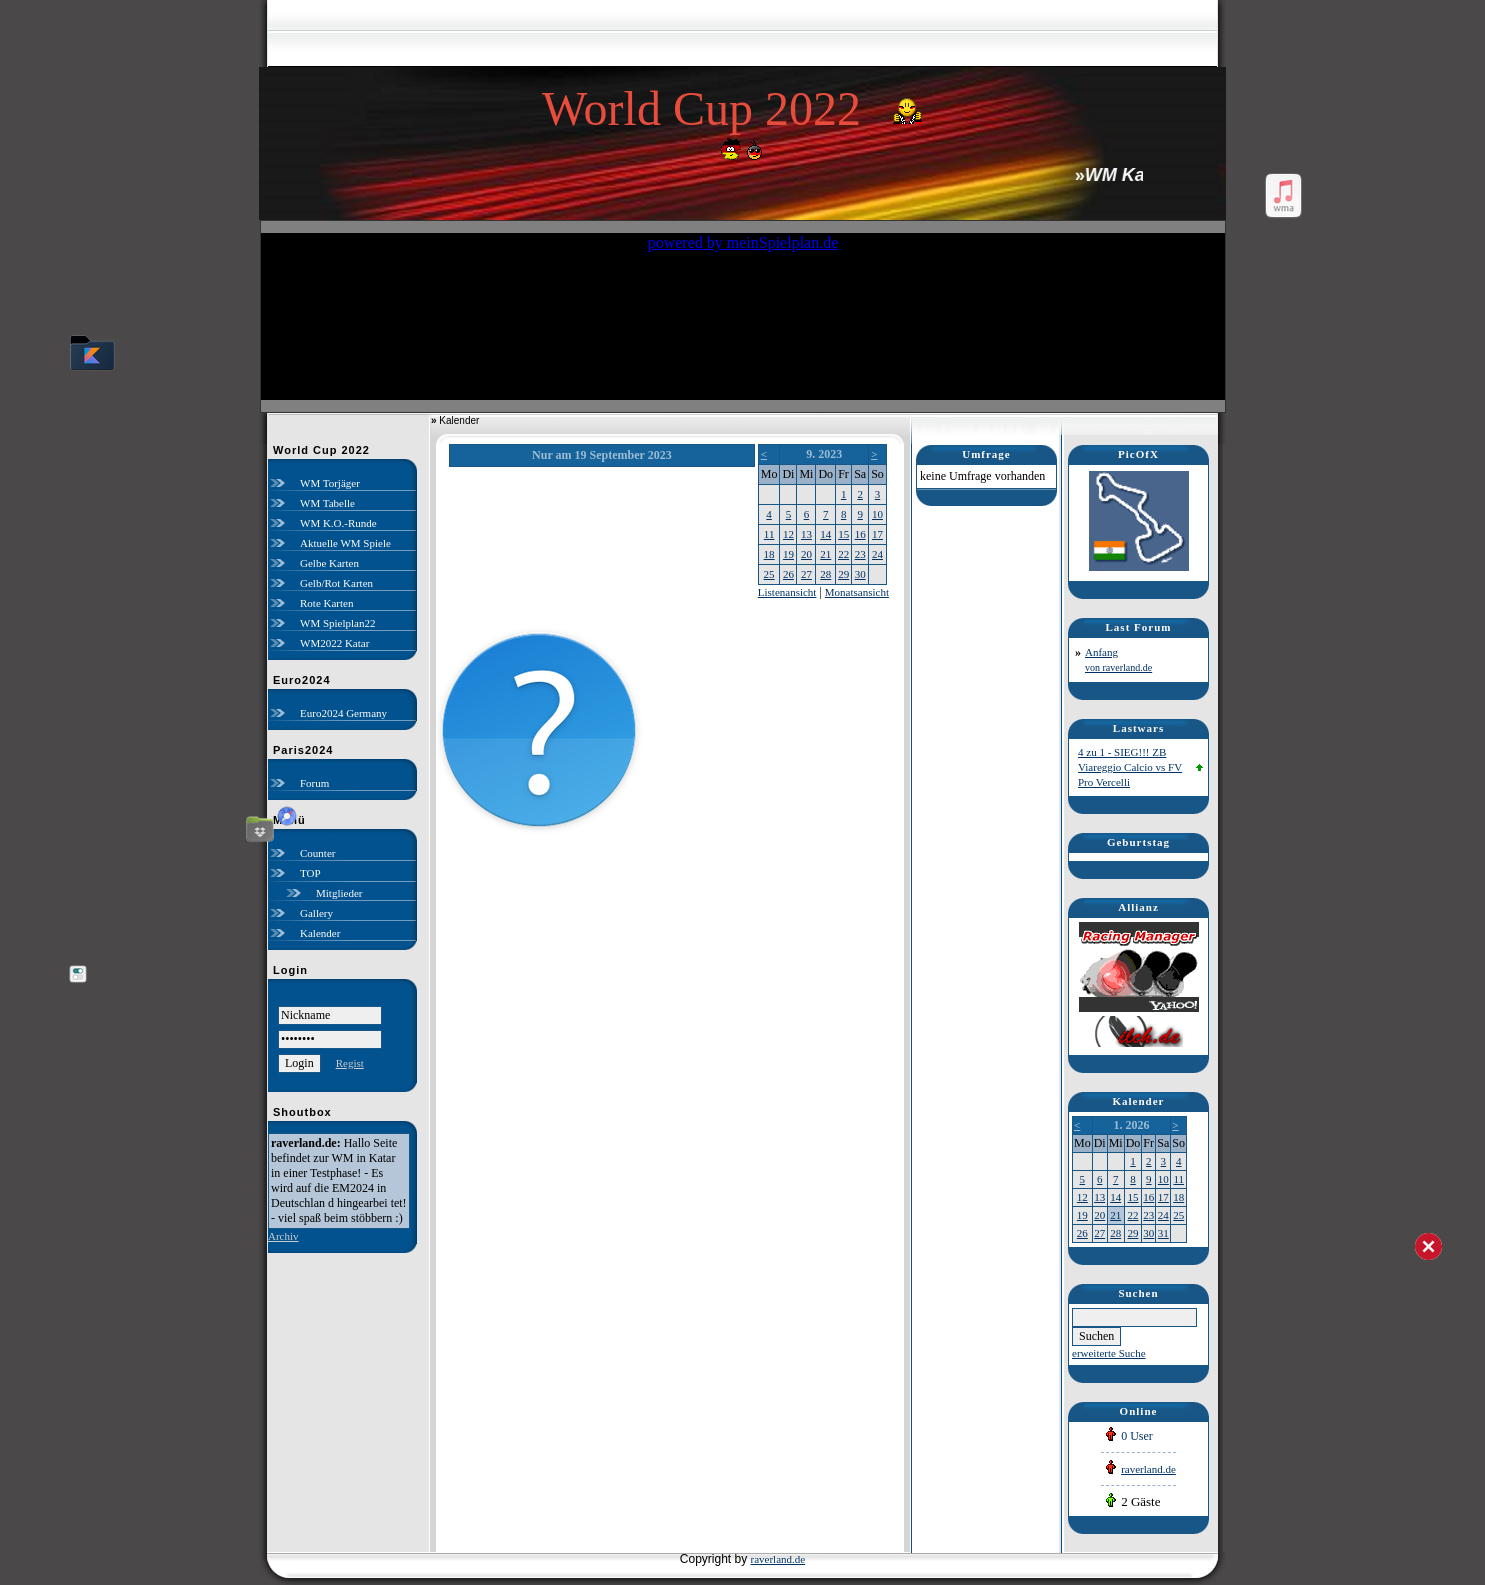  I want to click on open folder containing kotlin project files, so click(92, 354).